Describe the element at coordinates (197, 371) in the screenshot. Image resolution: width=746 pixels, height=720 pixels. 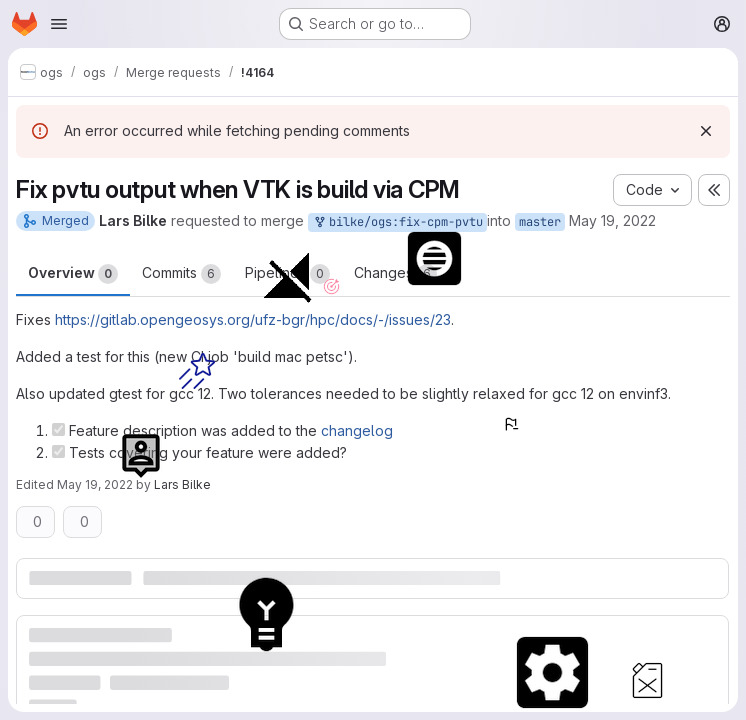
I see `add to favorites or wishlist` at that location.